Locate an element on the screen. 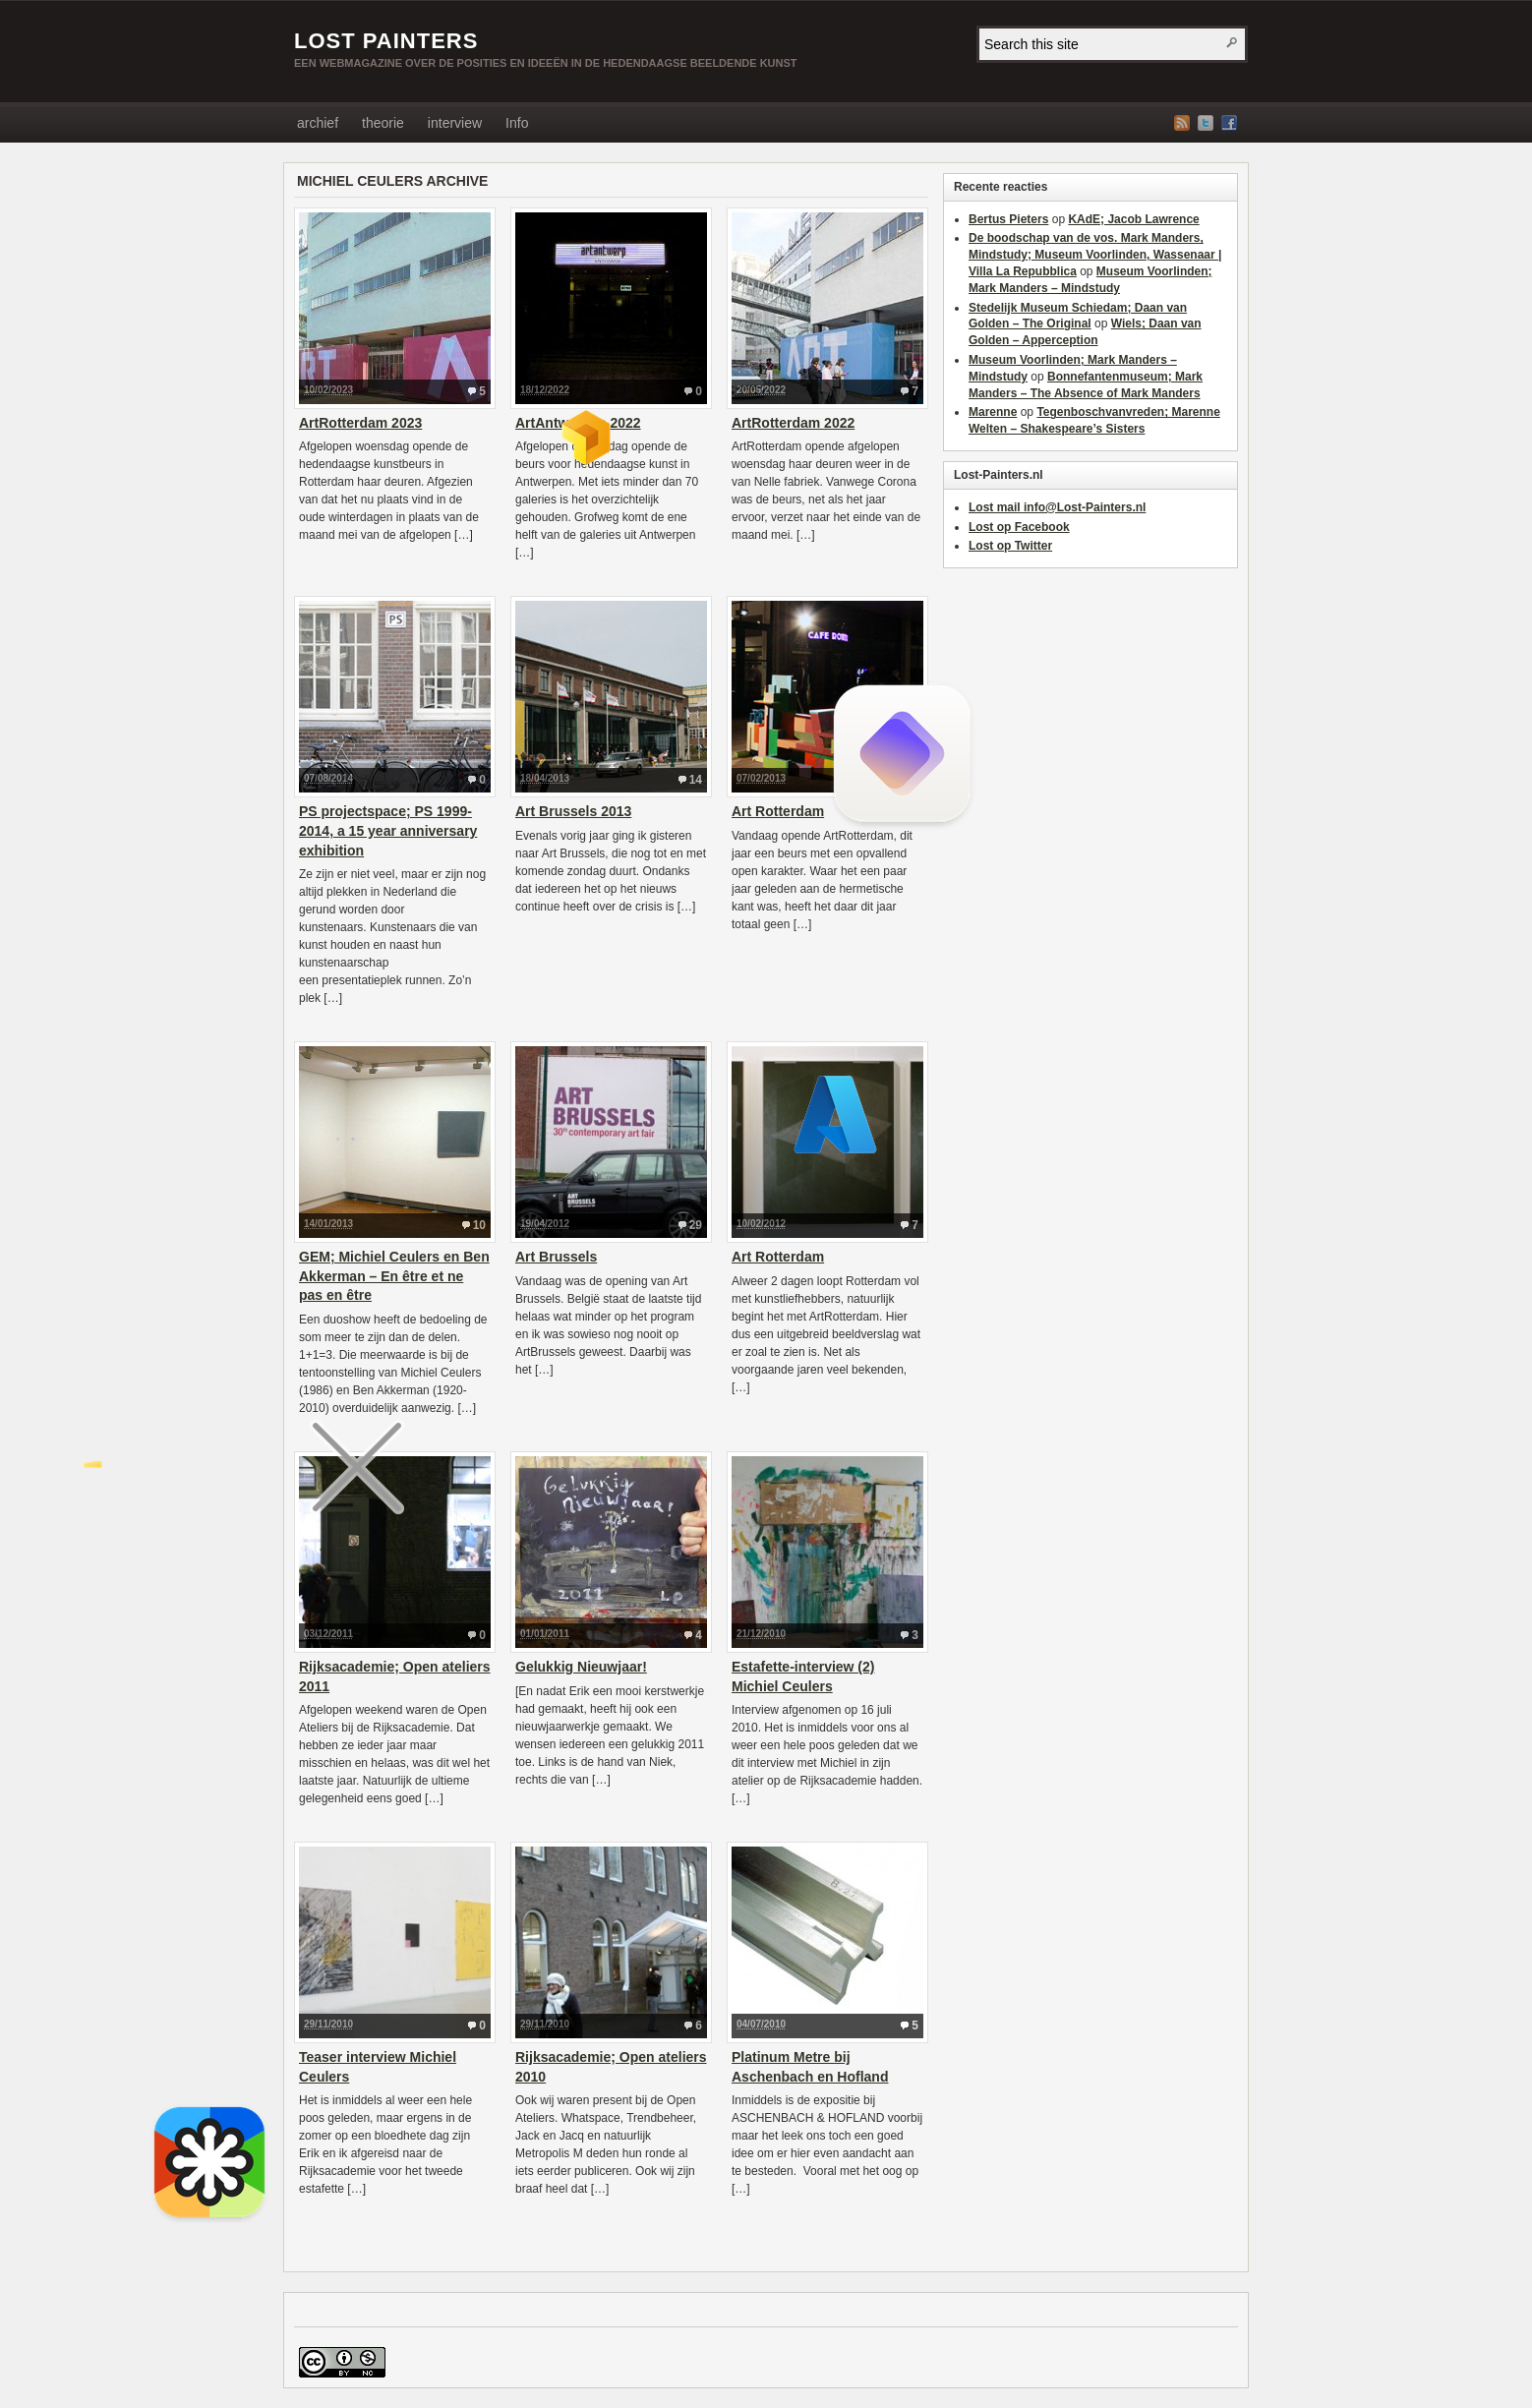  open proton pass password manager is located at coordinates (902, 753).